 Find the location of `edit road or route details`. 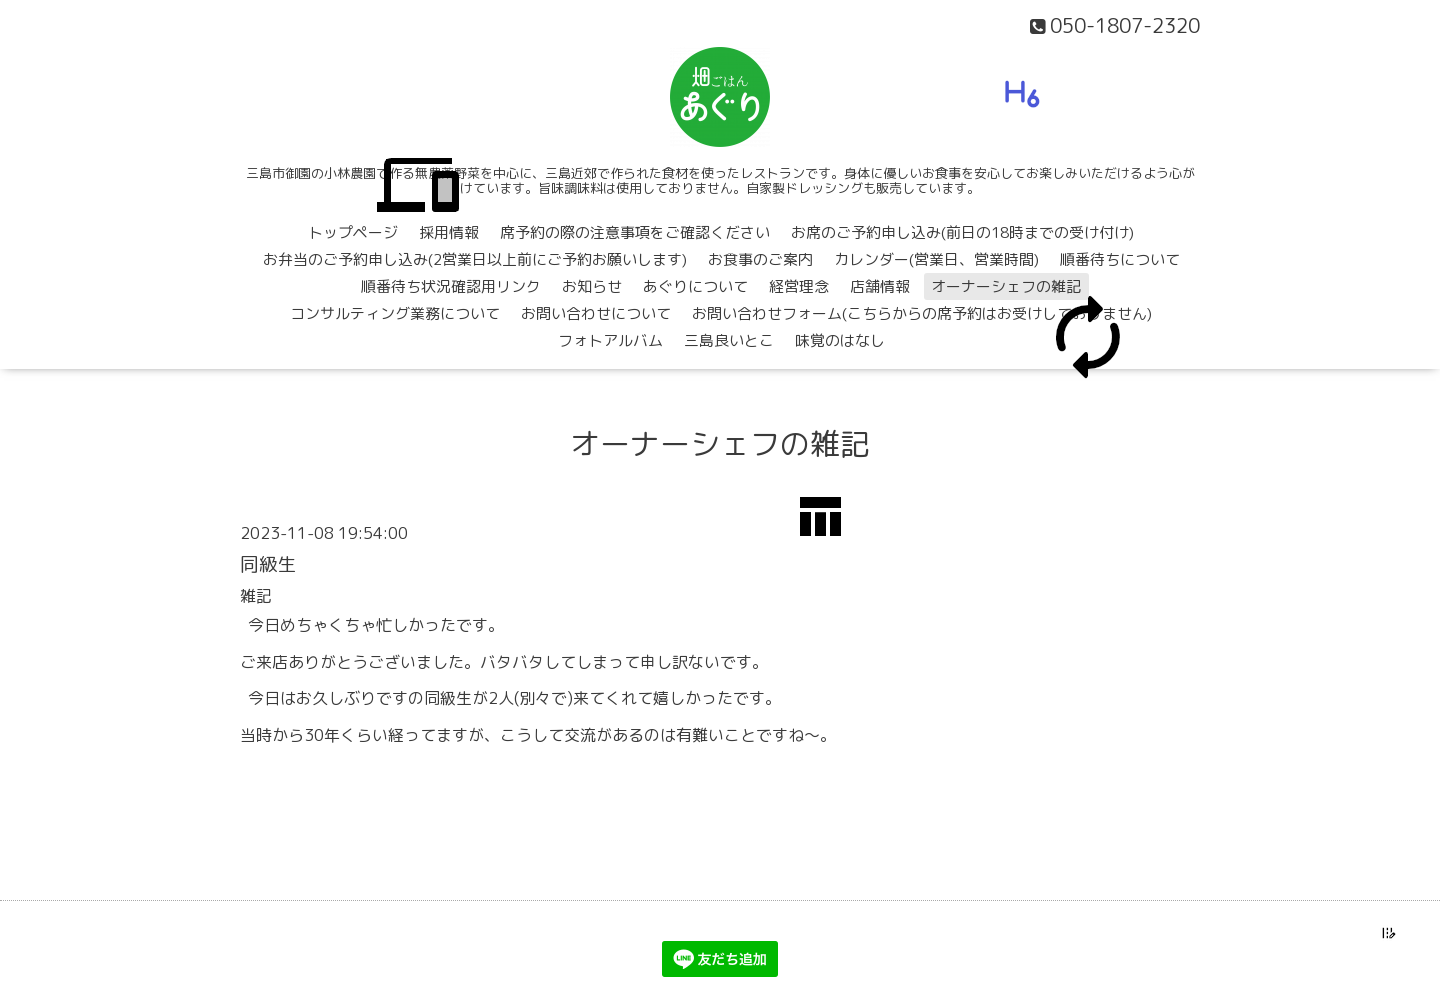

edit road or route details is located at coordinates (1388, 933).